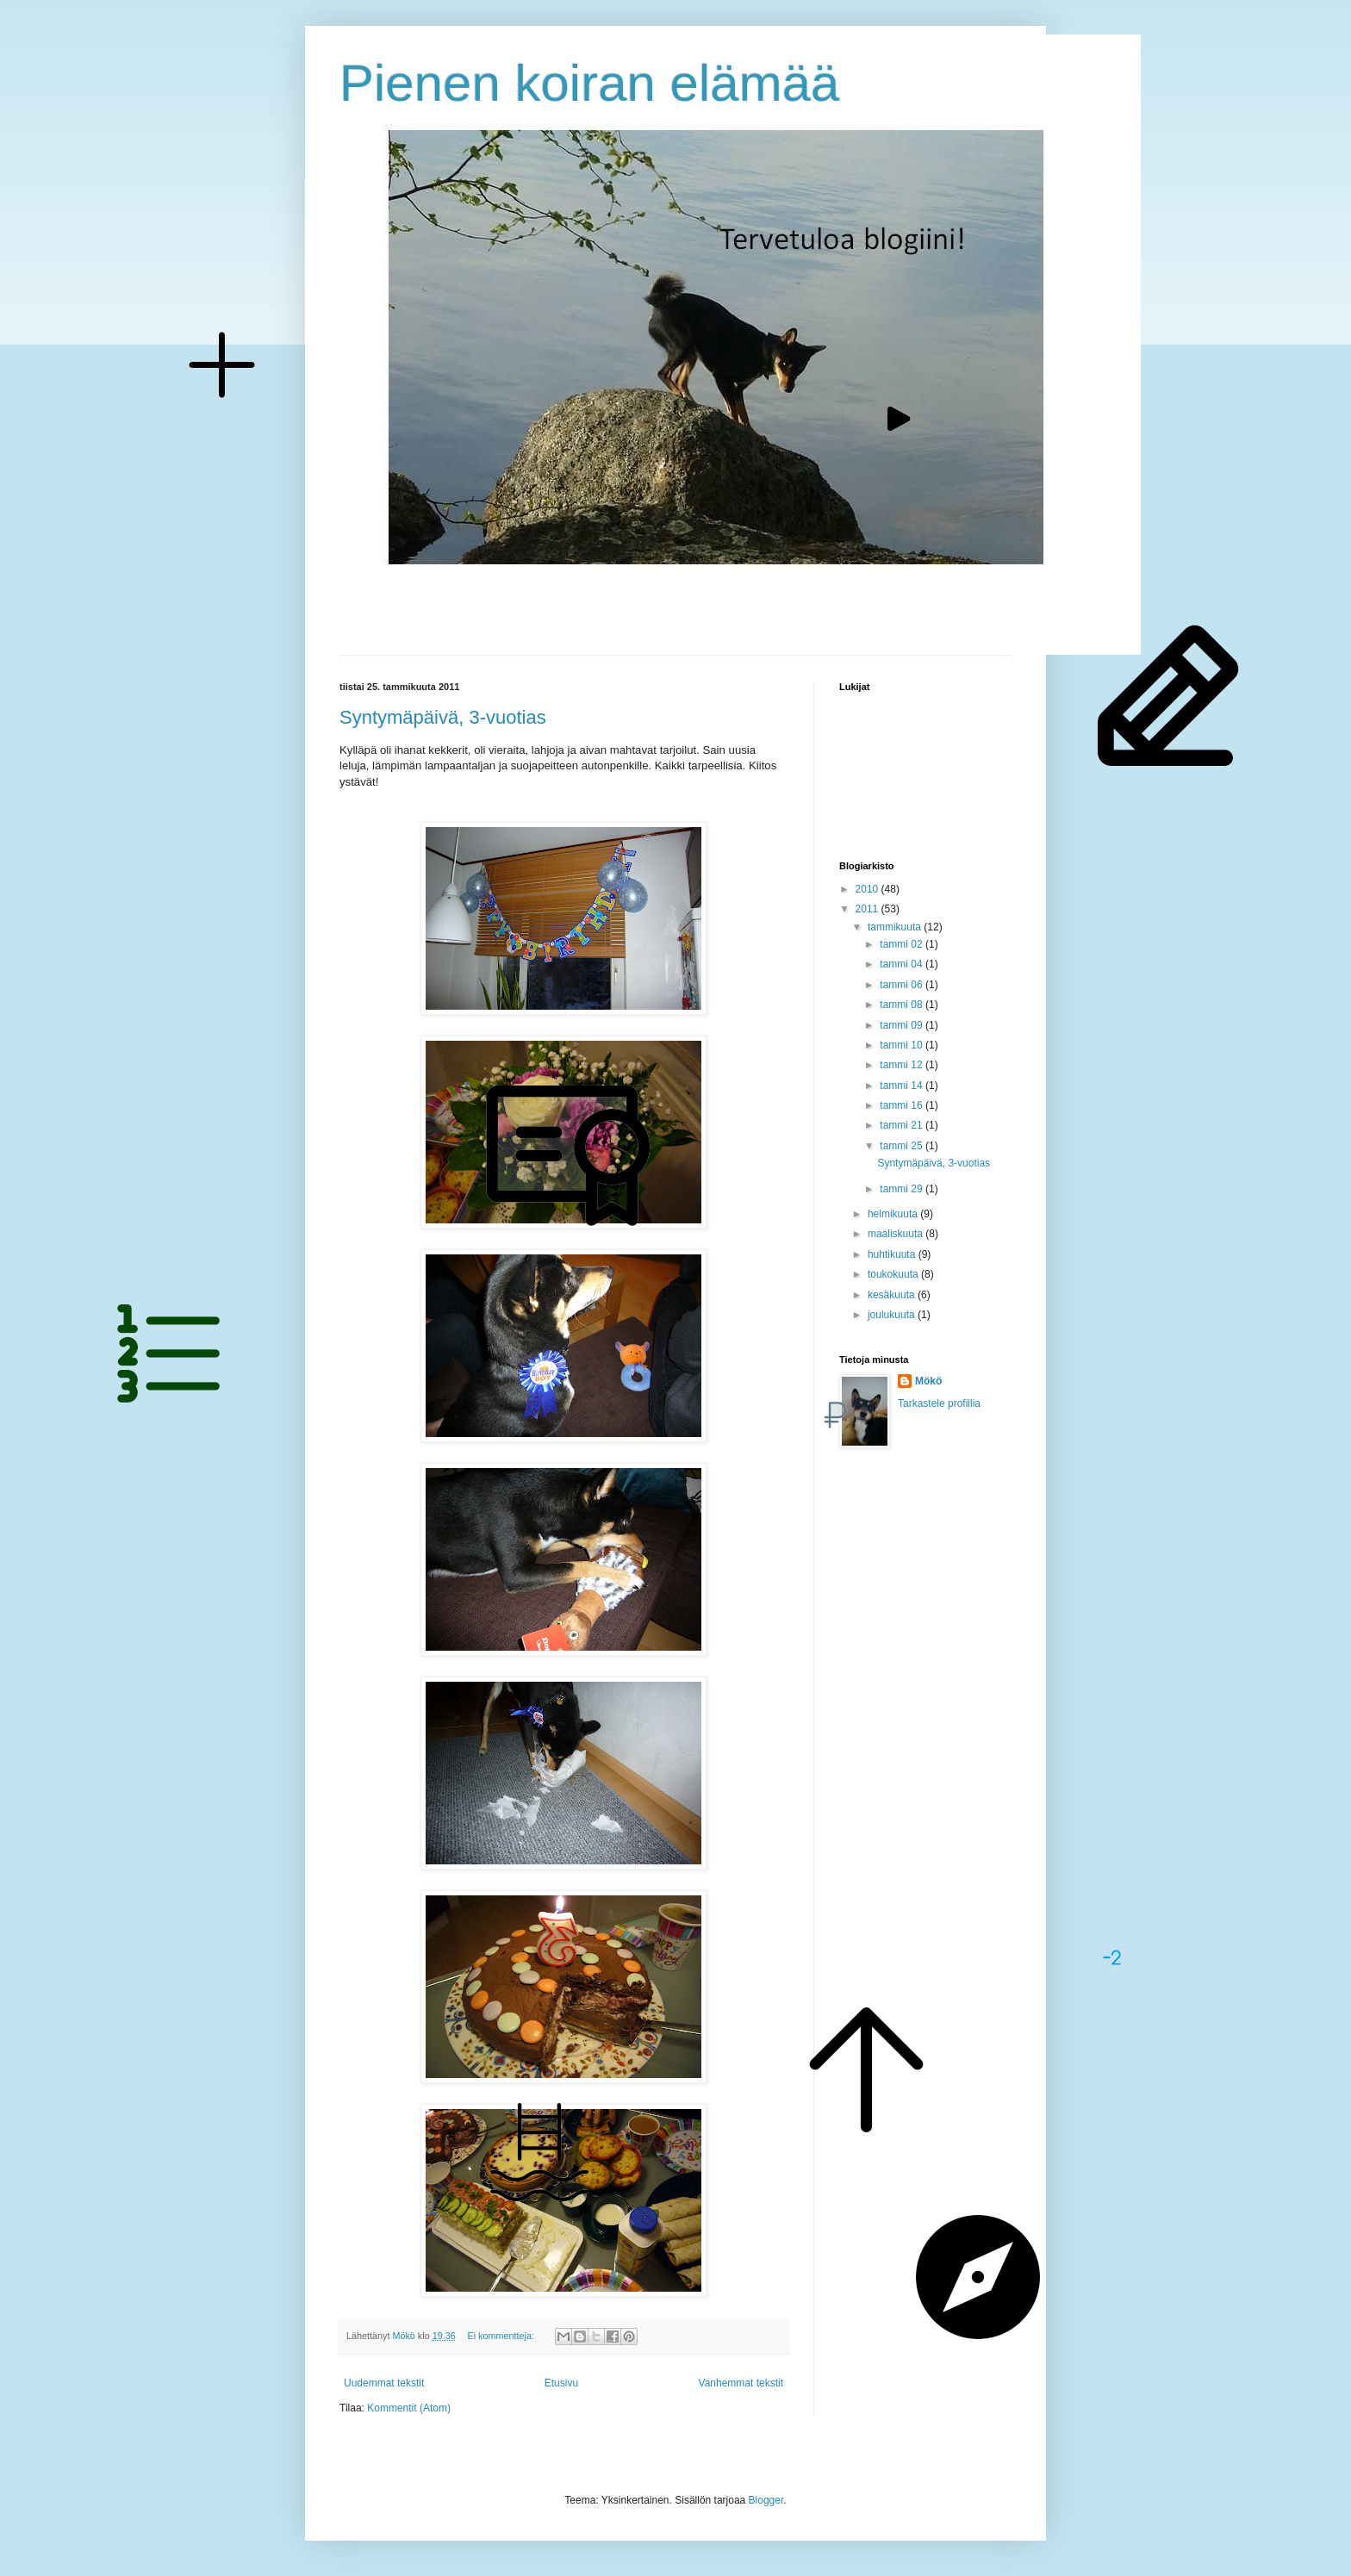 The height and width of the screenshot is (2576, 1351). What do you see at coordinates (978, 2277) in the screenshot?
I see `explore nearby places or content` at bounding box center [978, 2277].